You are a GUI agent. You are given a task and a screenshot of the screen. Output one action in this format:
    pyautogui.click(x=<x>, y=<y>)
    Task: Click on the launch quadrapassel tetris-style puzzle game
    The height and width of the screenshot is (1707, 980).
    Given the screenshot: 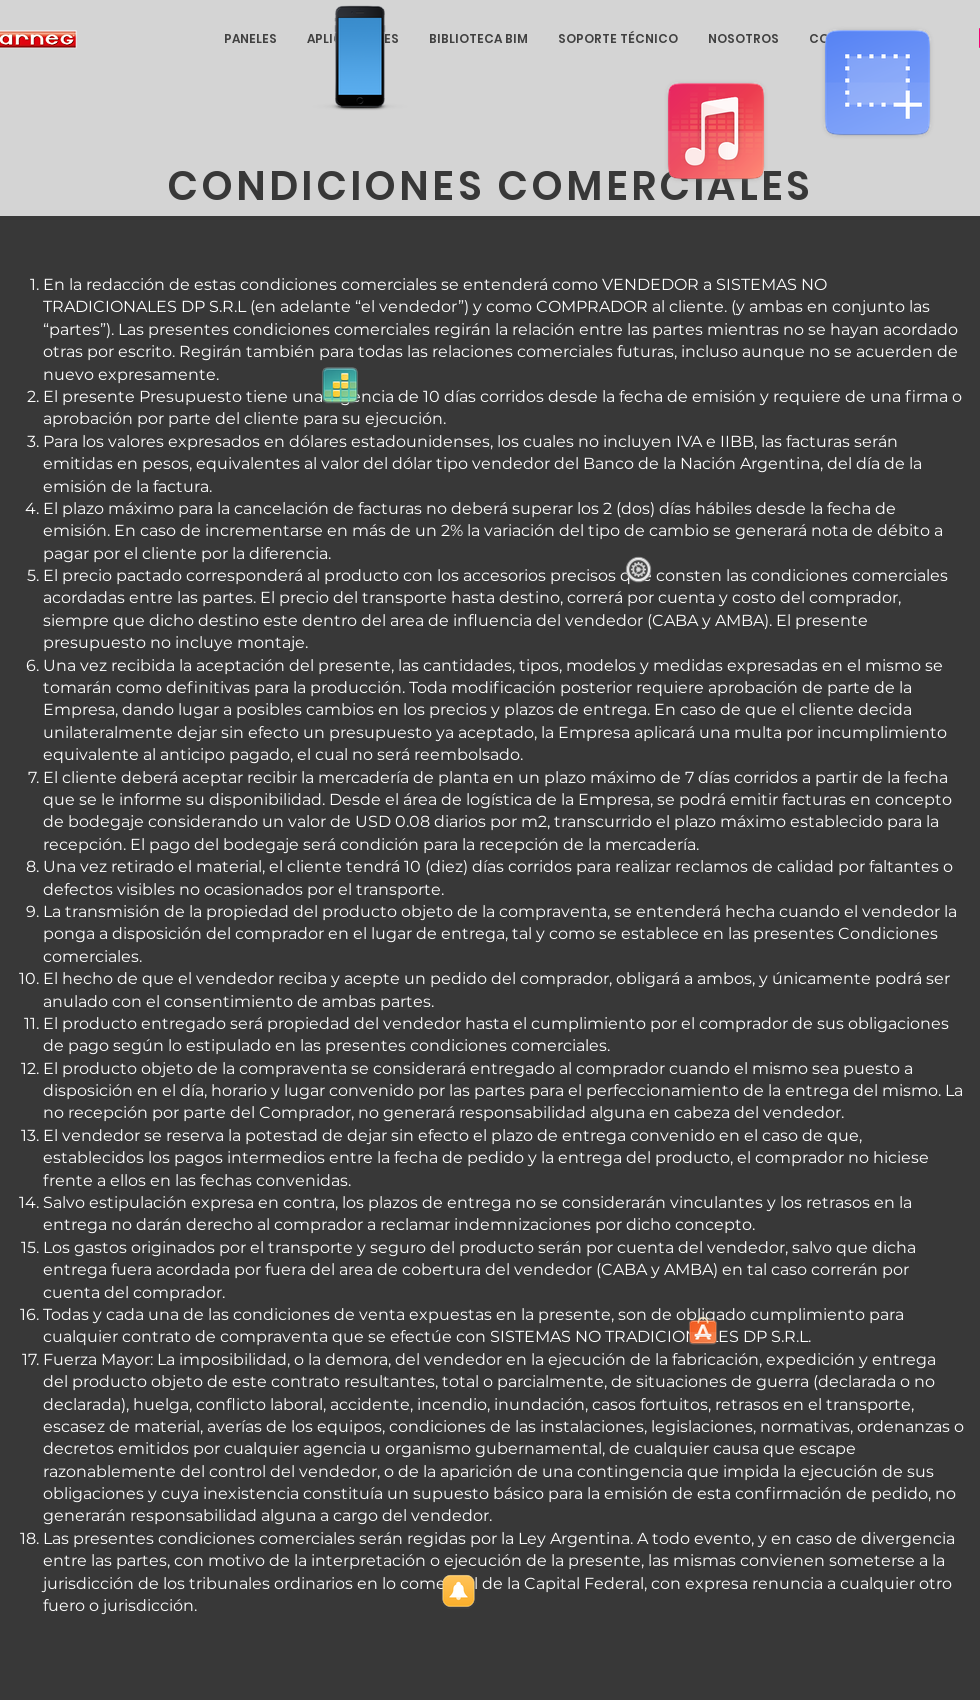 What is the action you would take?
    pyautogui.click(x=340, y=385)
    